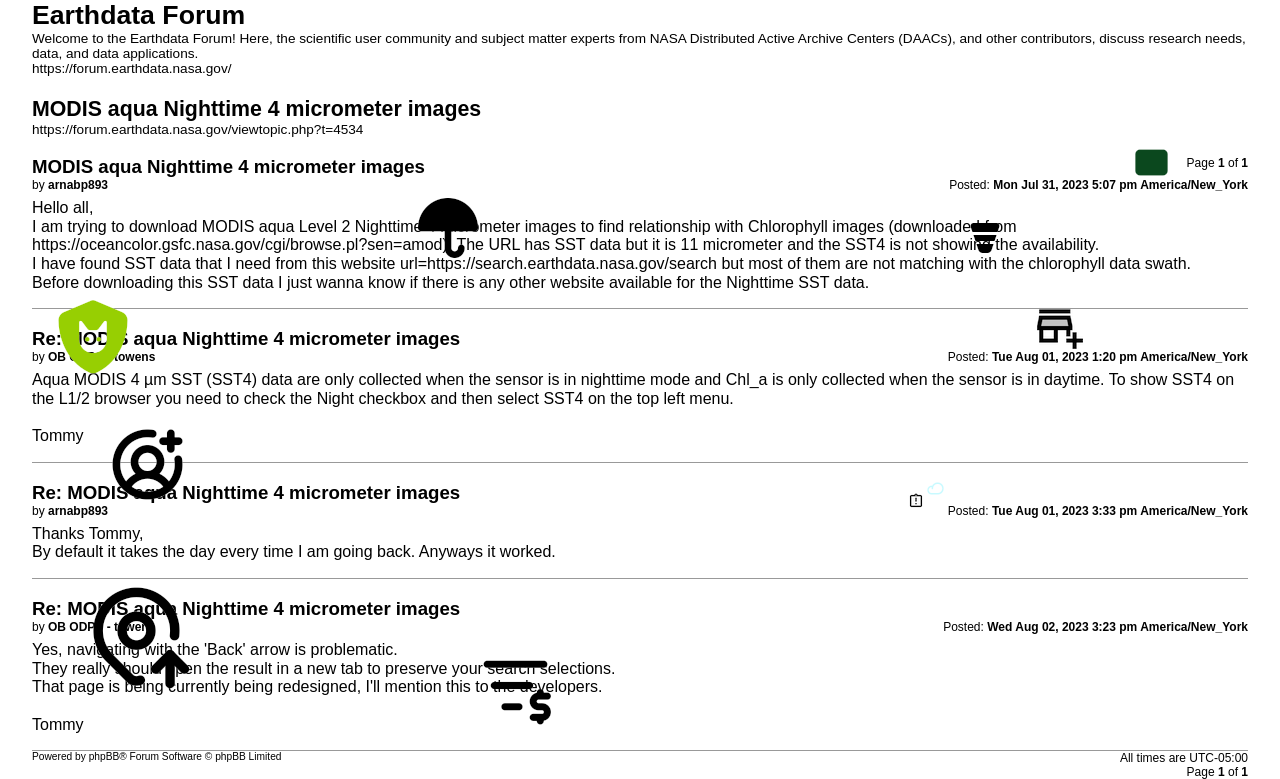 The width and height of the screenshot is (1280, 779). Describe the element at coordinates (985, 238) in the screenshot. I see `view sales funnel analytics` at that location.